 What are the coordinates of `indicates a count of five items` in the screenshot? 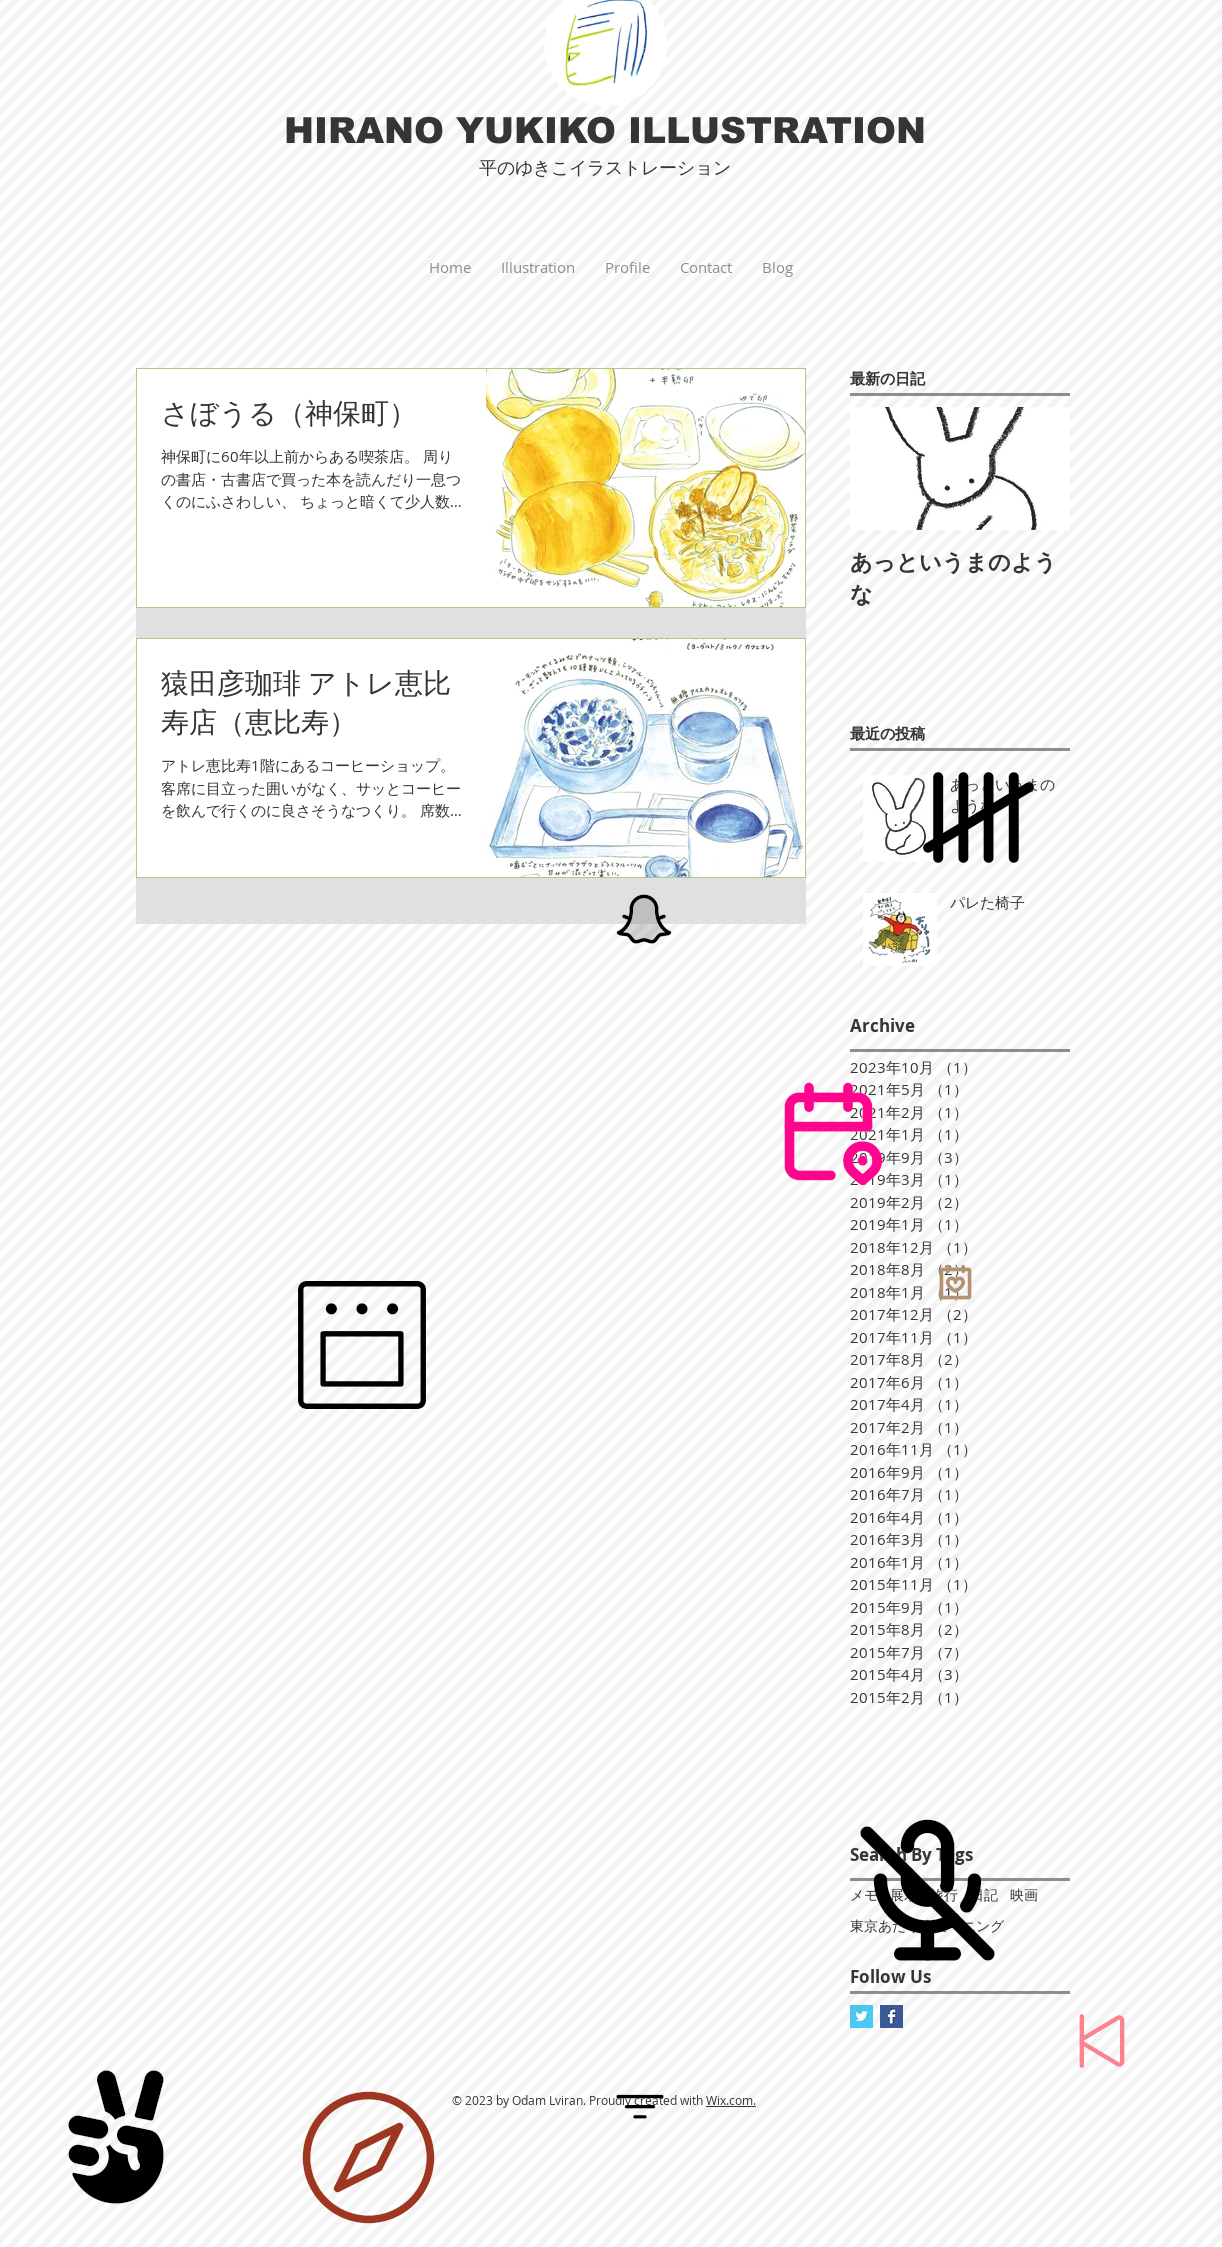 It's located at (978, 817).